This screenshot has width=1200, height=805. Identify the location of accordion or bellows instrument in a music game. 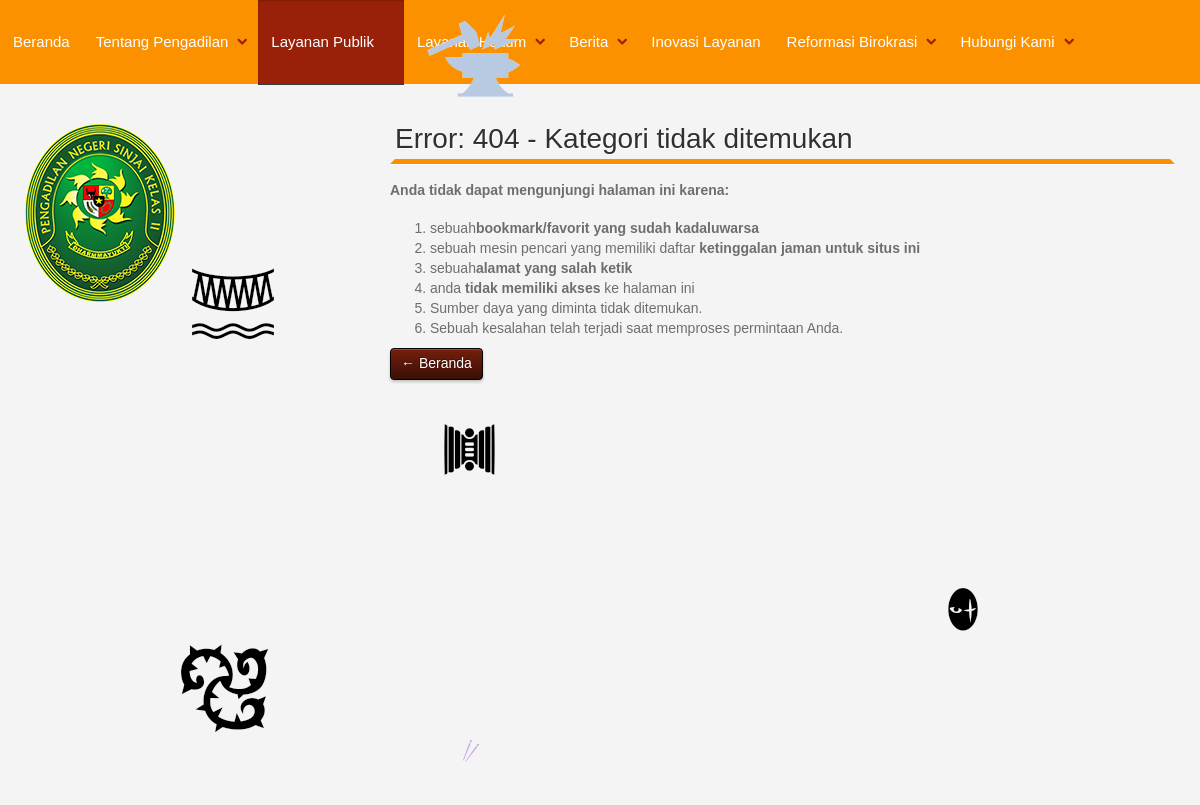
(469, 449).